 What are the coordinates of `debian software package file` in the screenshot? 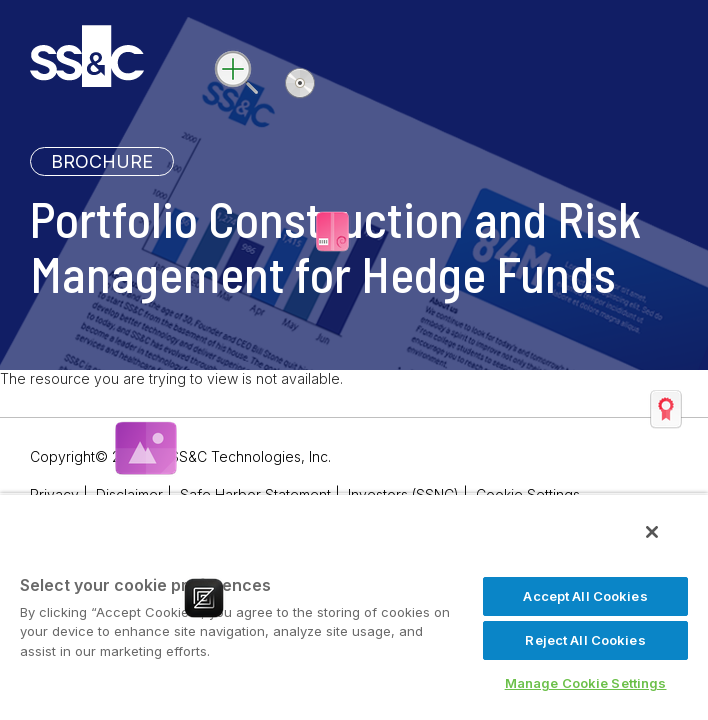 It's located at (332, 231).